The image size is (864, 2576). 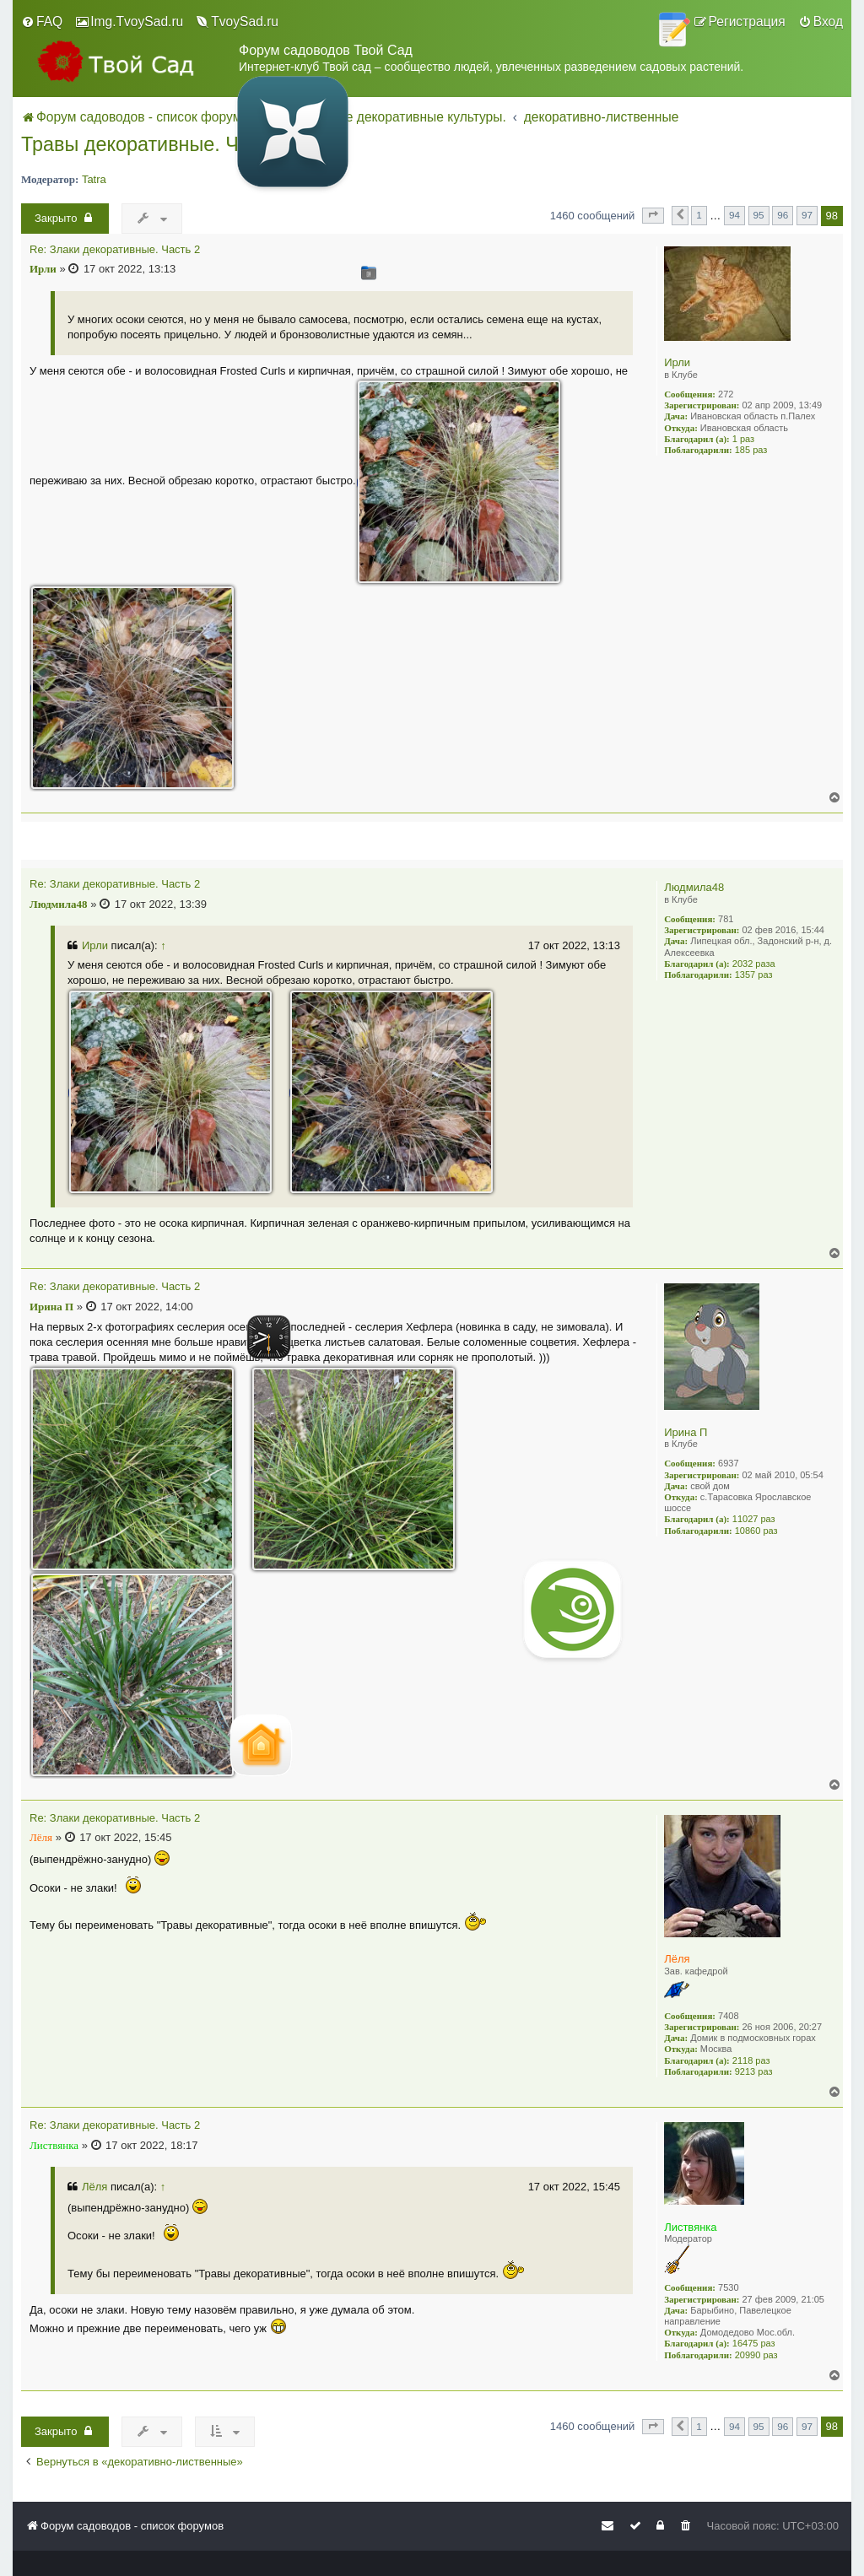 What do you see at coordinates (672, 30) in the screenshot?
I see `open the text editor application` at bounding box center [672, 30].